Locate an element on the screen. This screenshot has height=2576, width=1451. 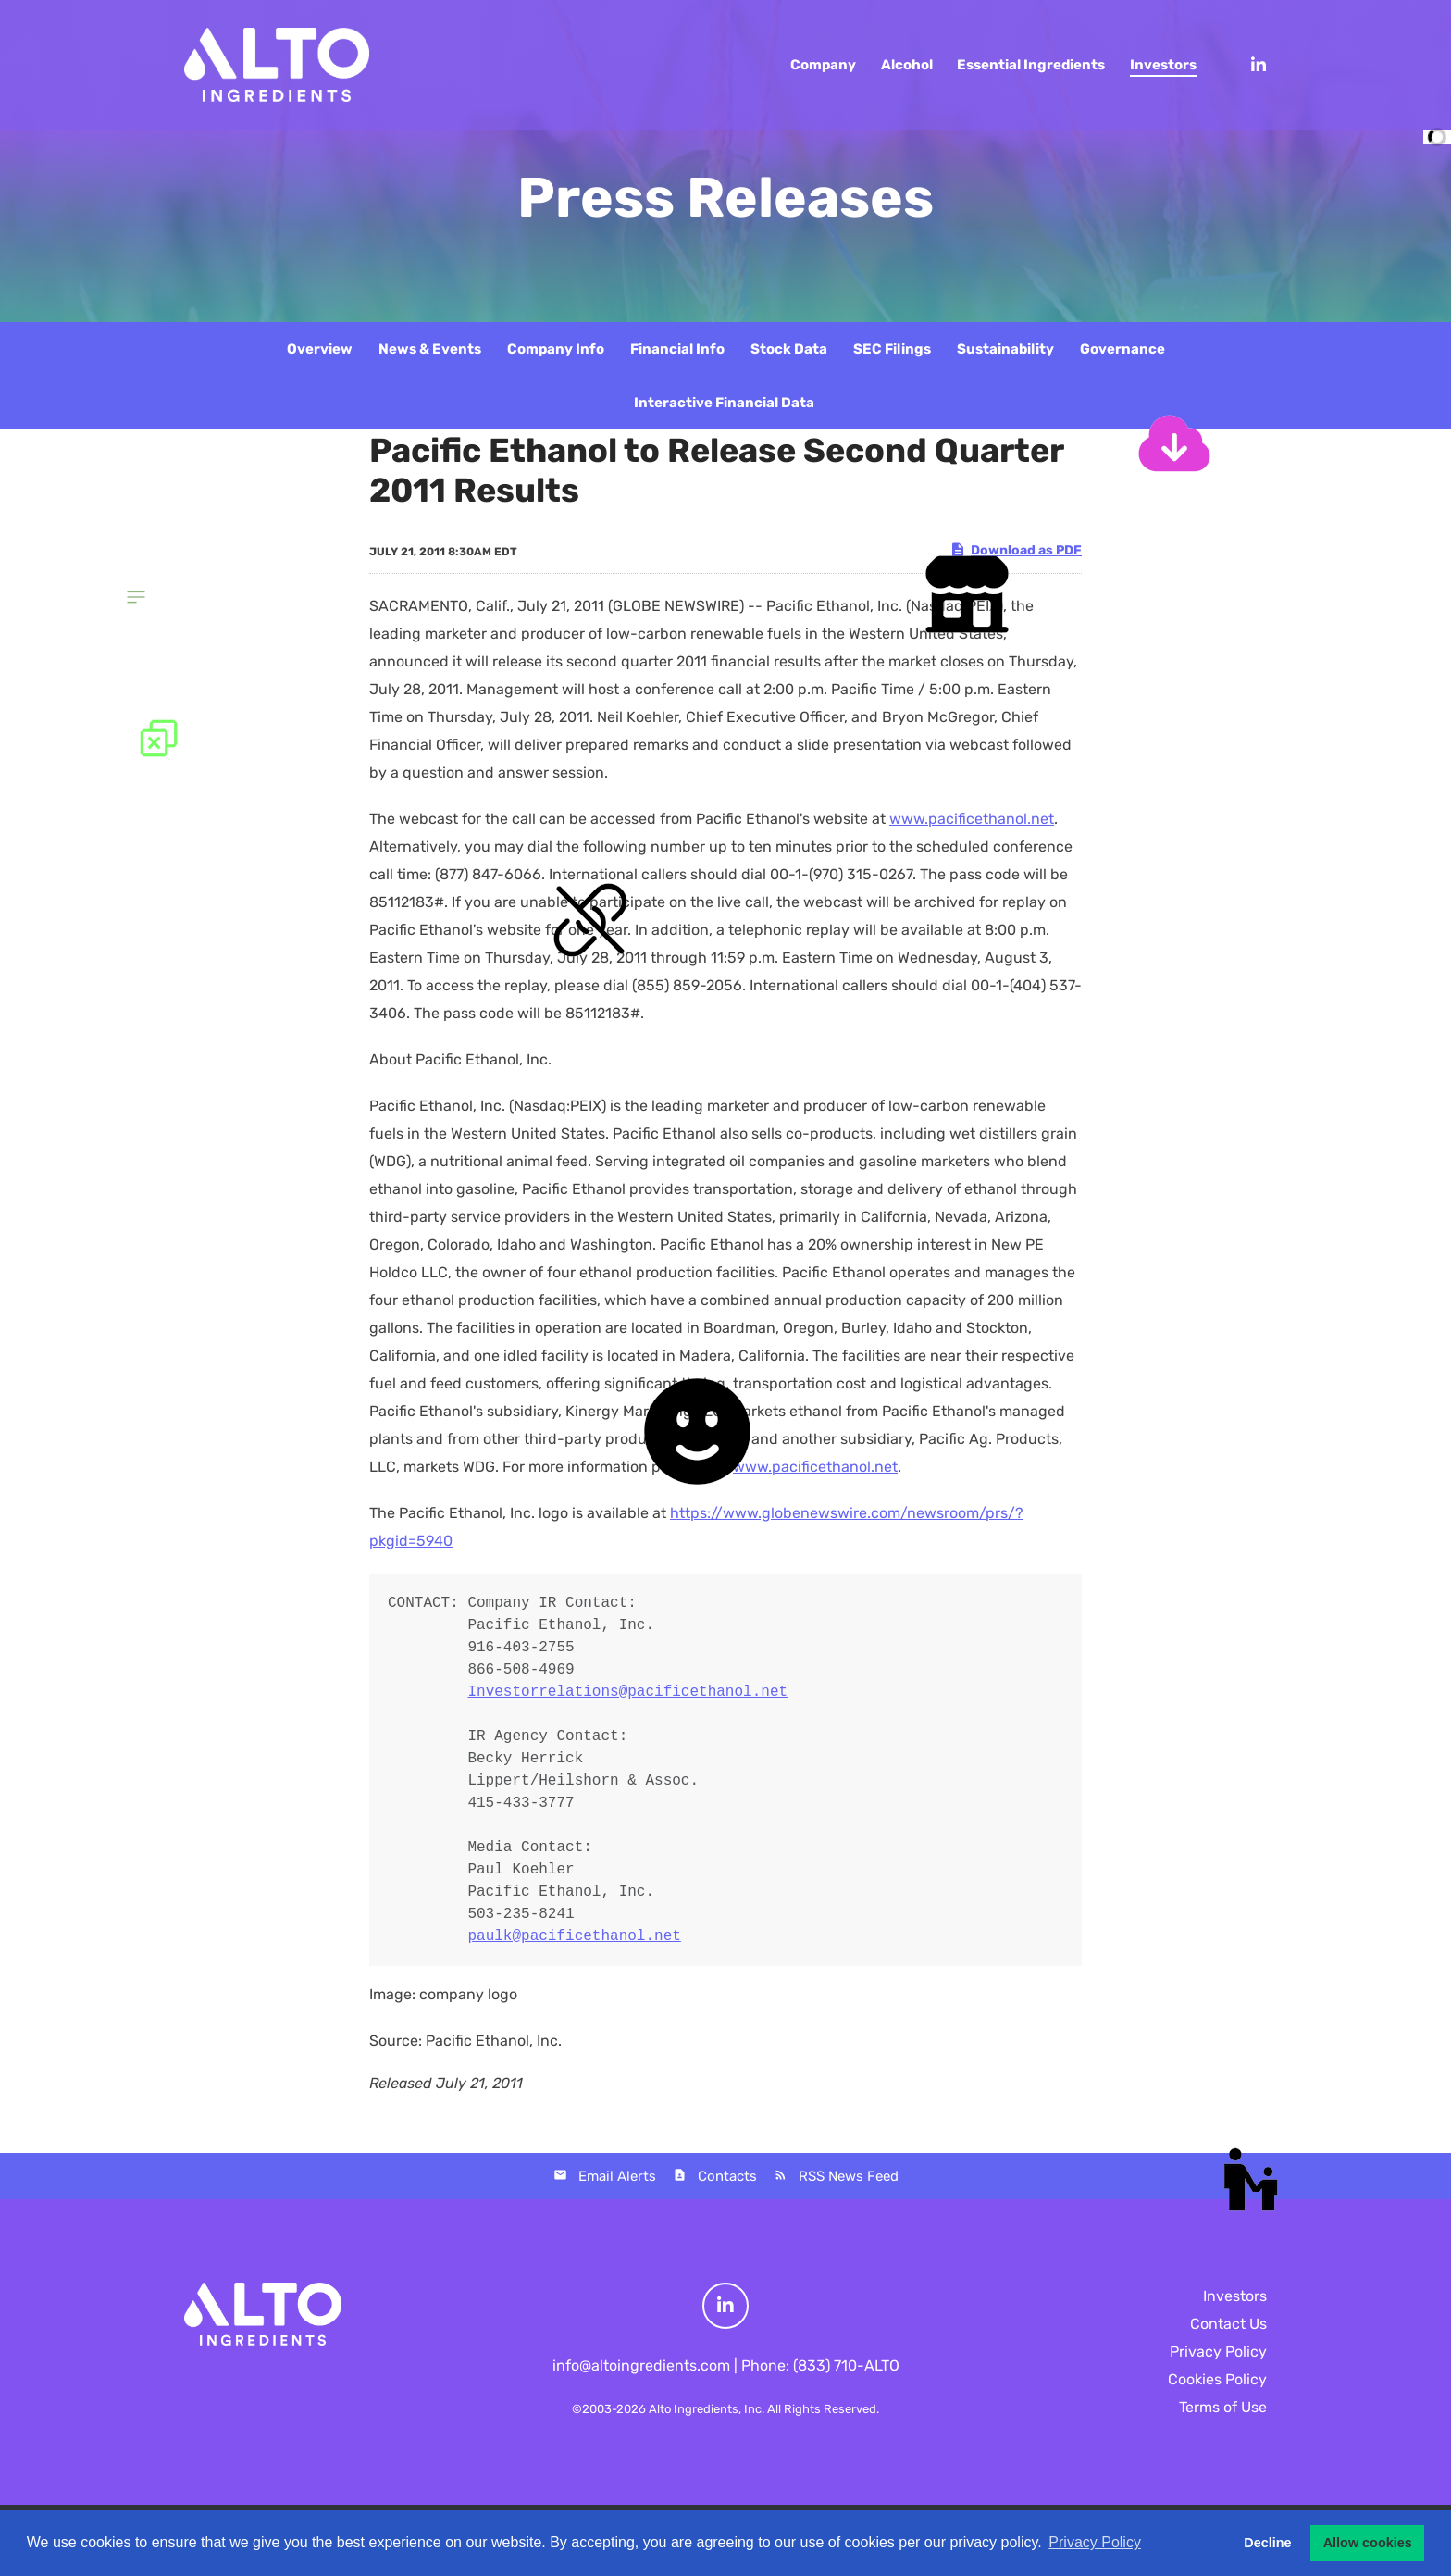
view store or shop location is located at coordinates (967, 594).